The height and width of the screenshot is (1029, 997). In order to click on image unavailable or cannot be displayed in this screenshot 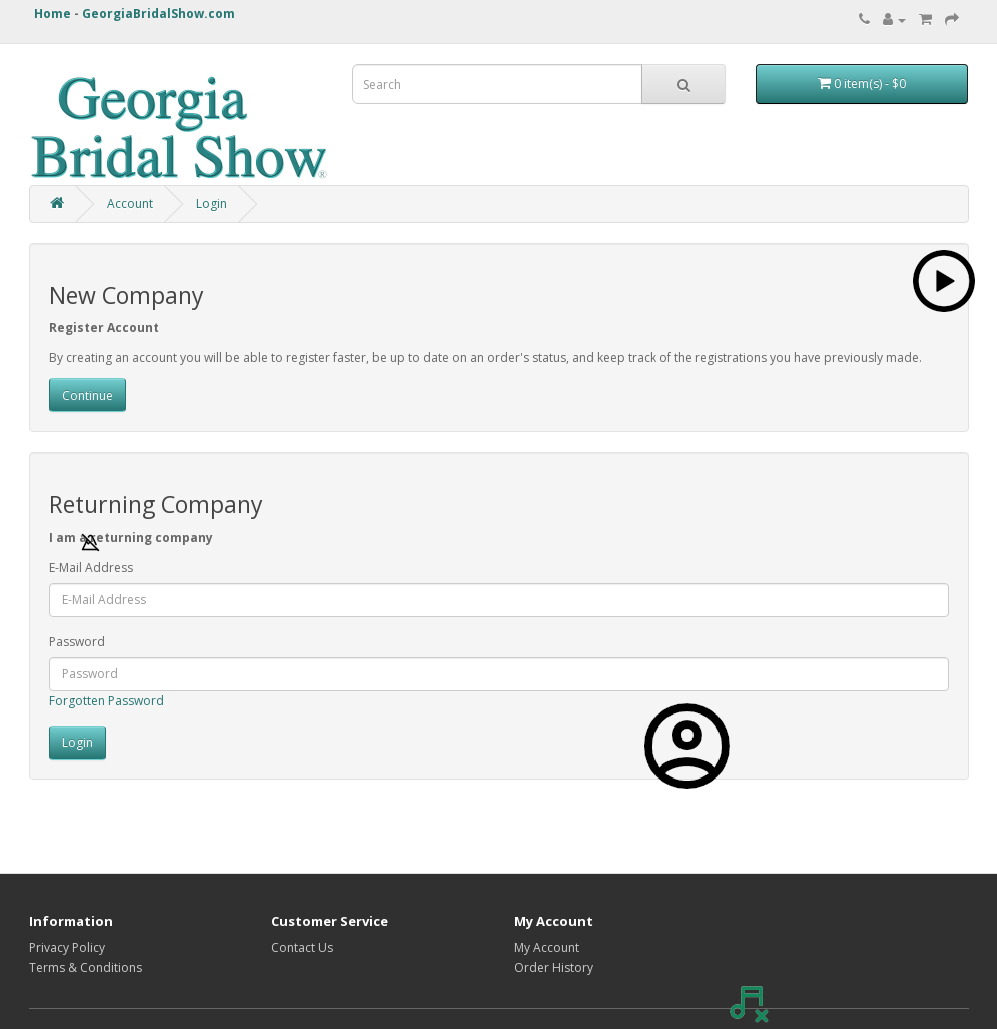, I will do `click(90, 542)`.